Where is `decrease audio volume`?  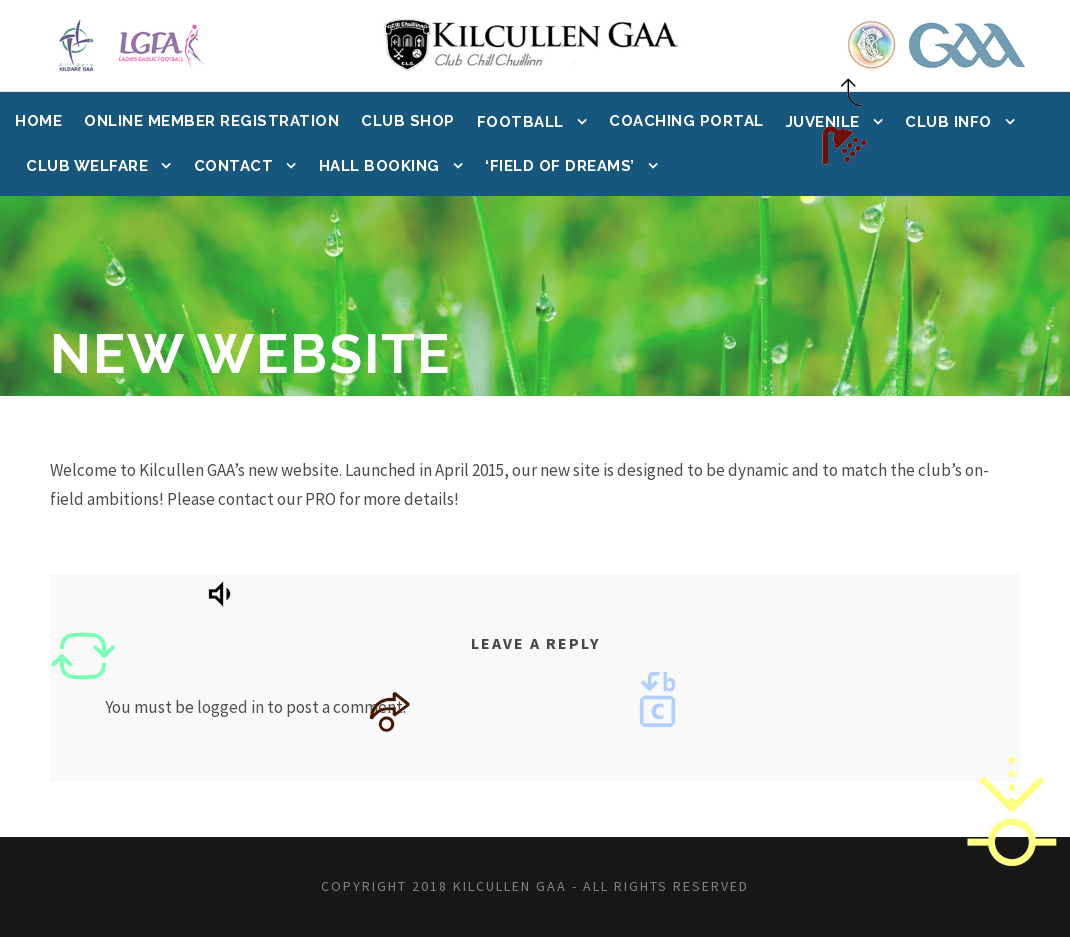
decrease audio volume is located at coordinates (220, 594).